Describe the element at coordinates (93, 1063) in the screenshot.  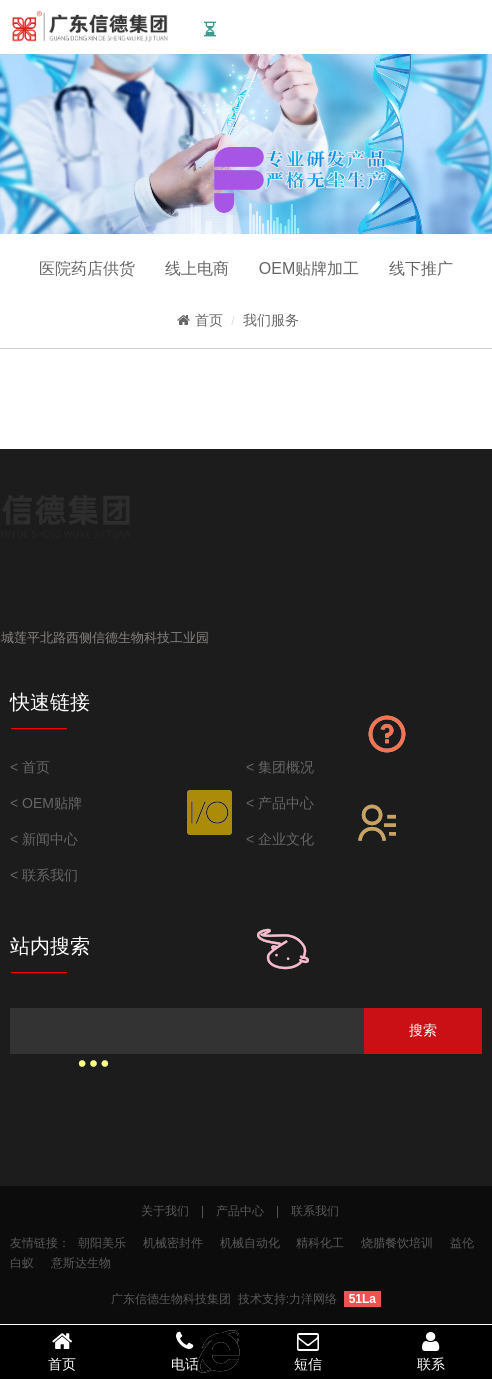
I see `access more options or actions` at that location.